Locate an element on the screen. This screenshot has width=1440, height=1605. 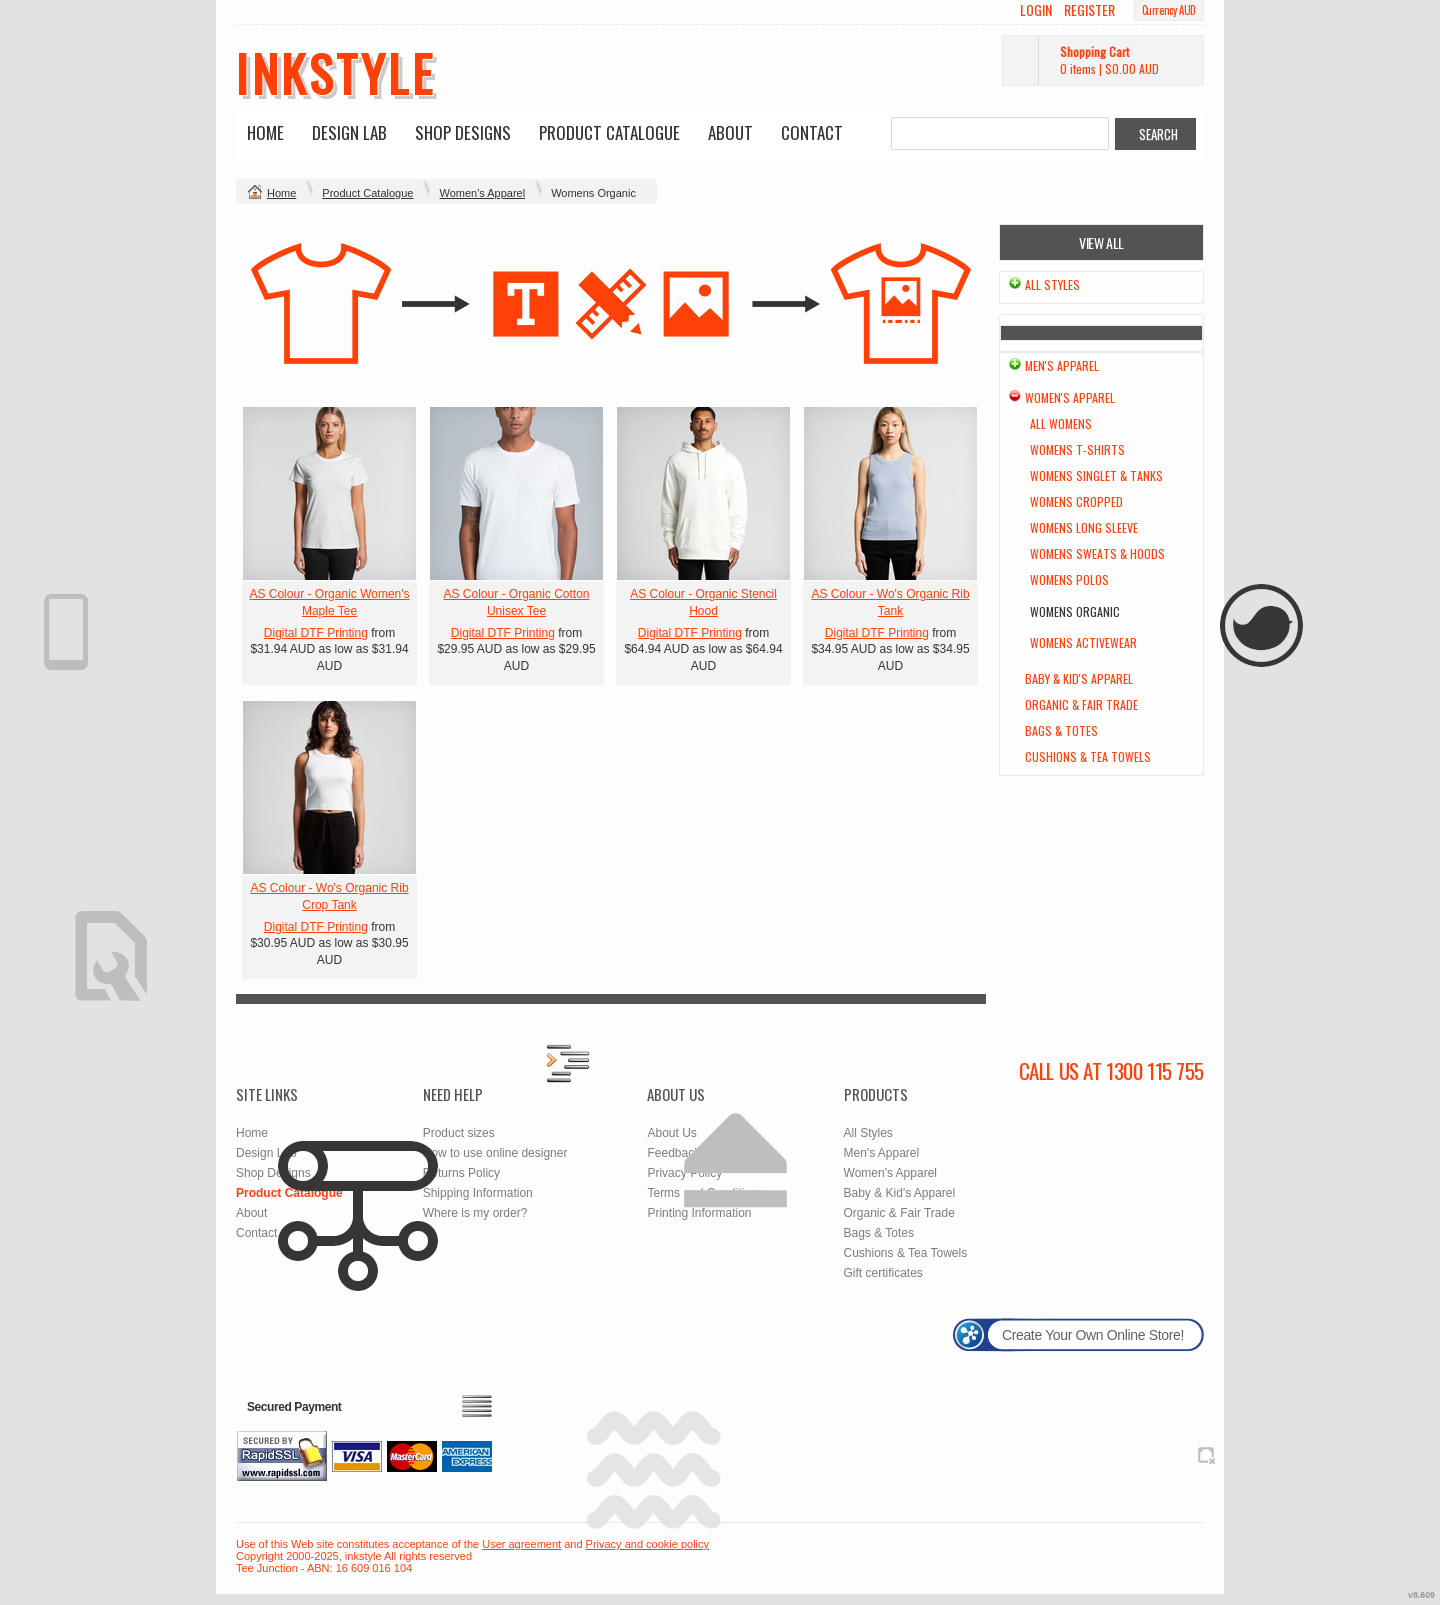
indicates an iPhone or iOS device is located at coordinates (66, 632).